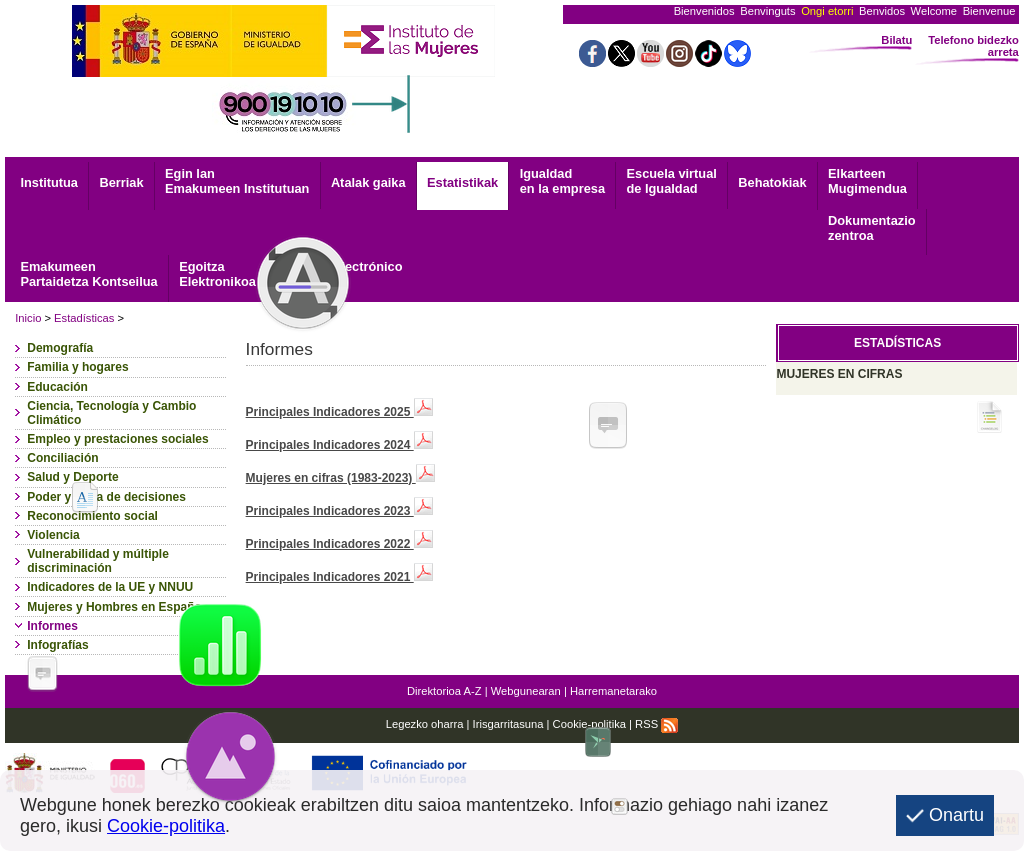 The height and width of the screenshot is (851, 1024). What do you see at coordinates (598, 742) in the screenshot?
I see `snap application package file` at bounding box center [598, 742].